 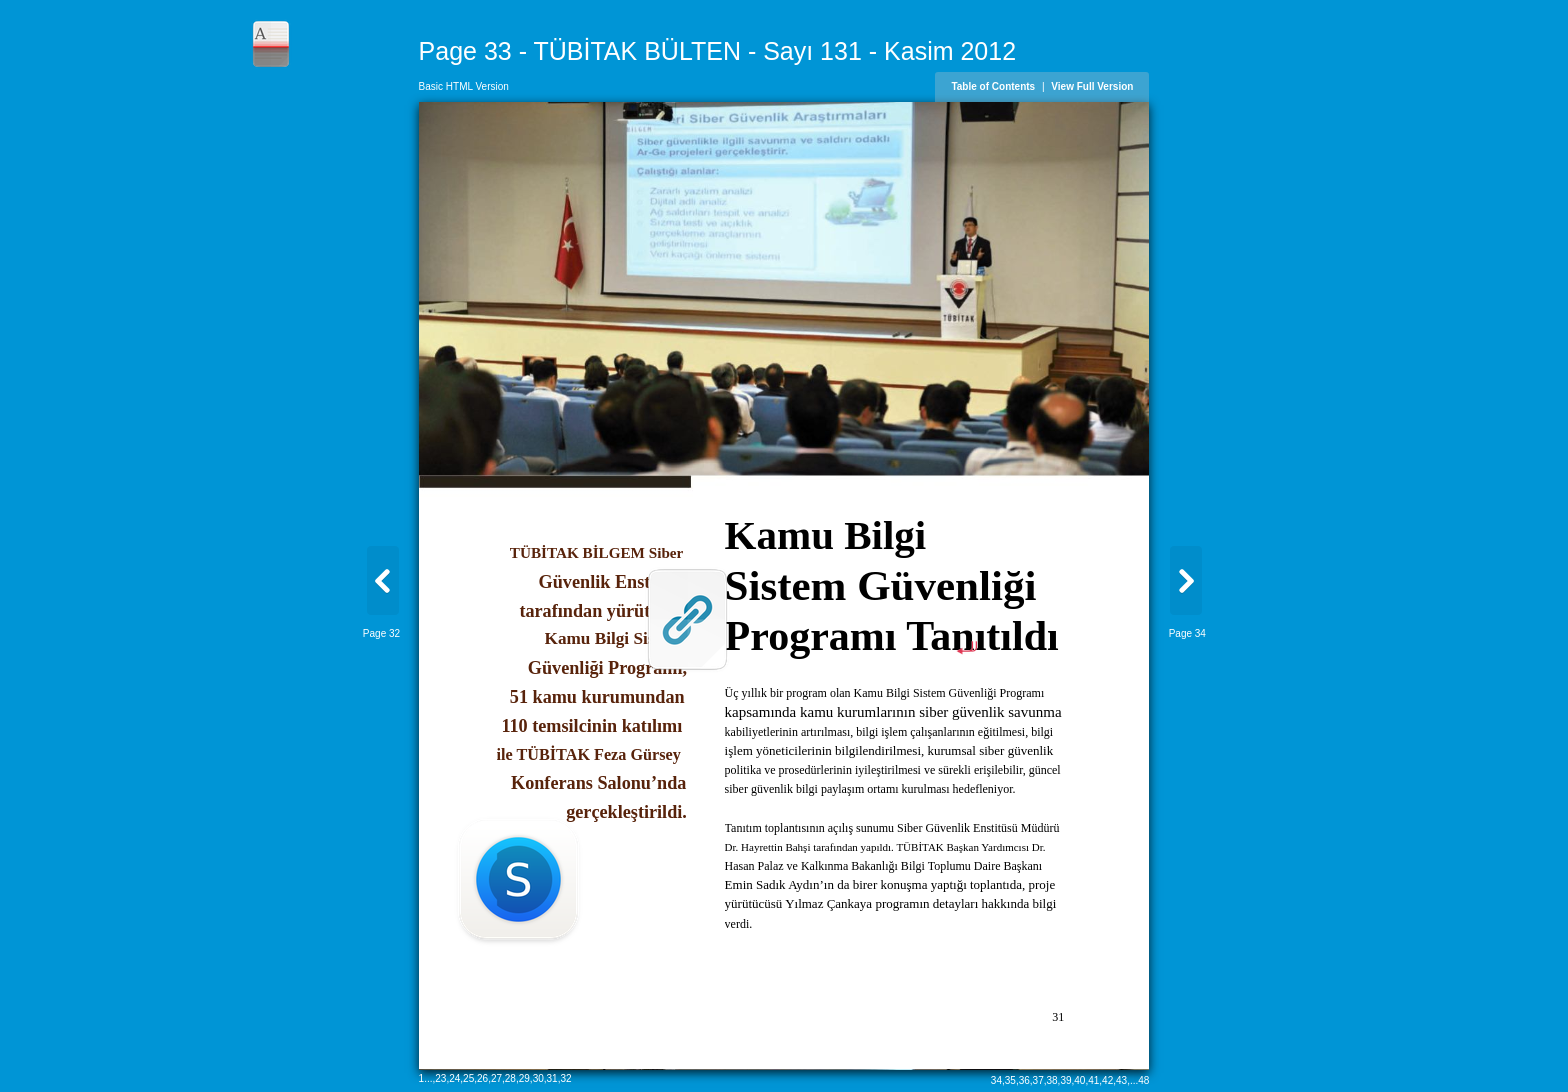 I want to click on a windows internet shortcut file, so click(x=687, y=619).